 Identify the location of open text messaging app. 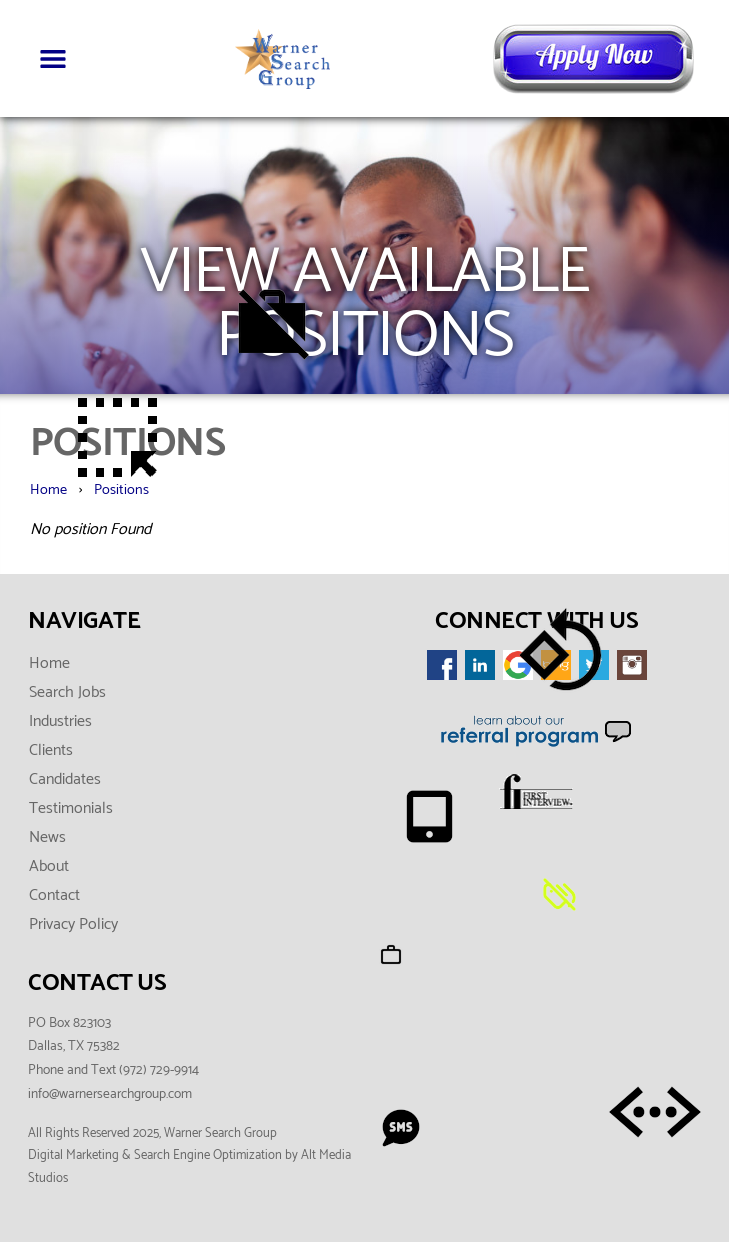
(401, 1128).